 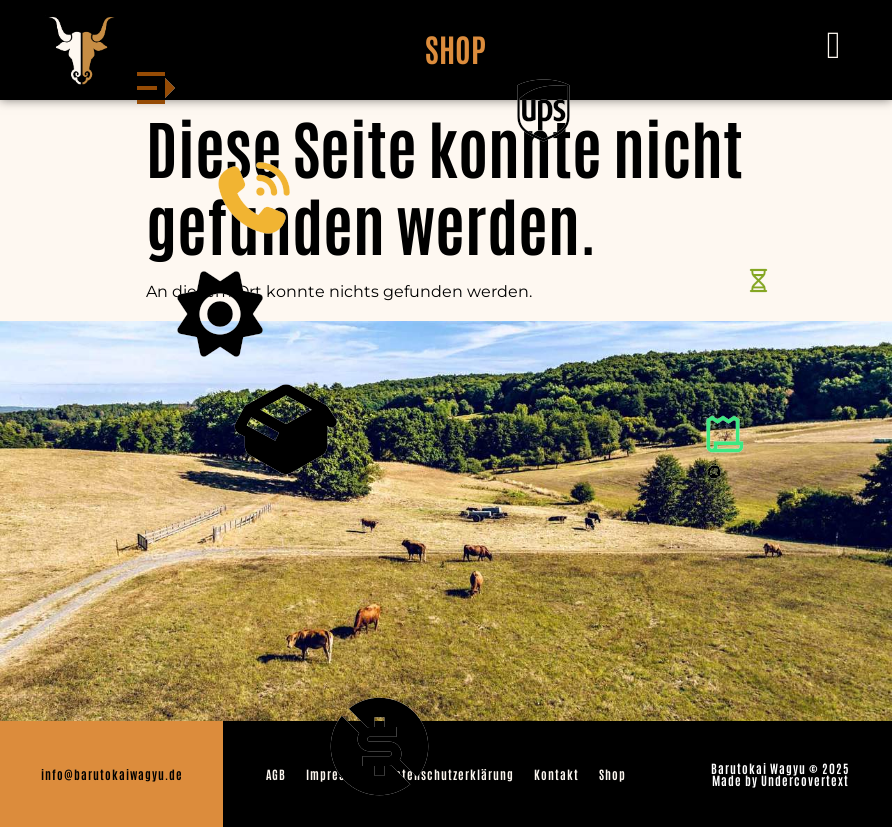 I want to click on open the Meetup app, so click(x=714, y=471).